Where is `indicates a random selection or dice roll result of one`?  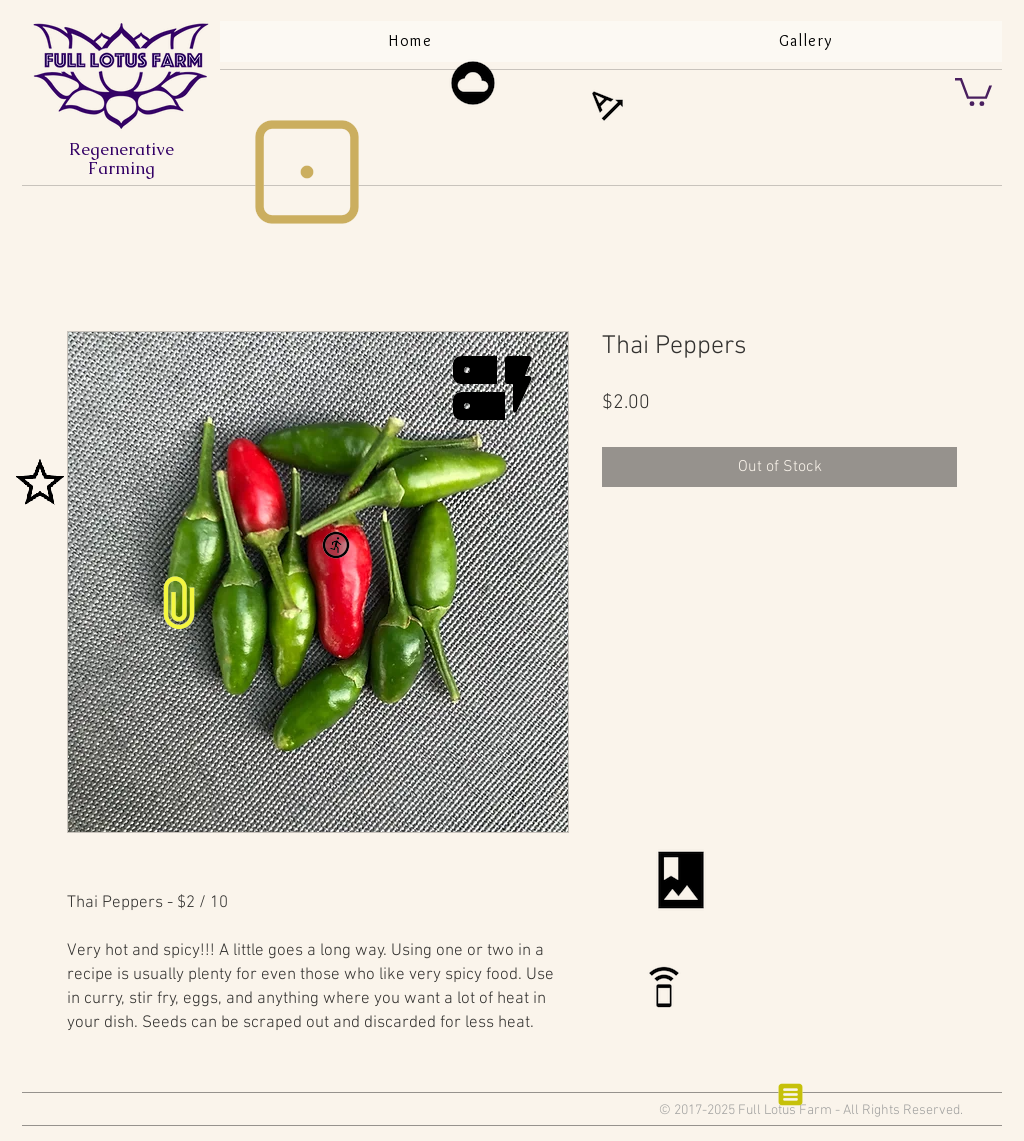 indicates a random selection or dice roll result of one is located at coordinates (307, 172).